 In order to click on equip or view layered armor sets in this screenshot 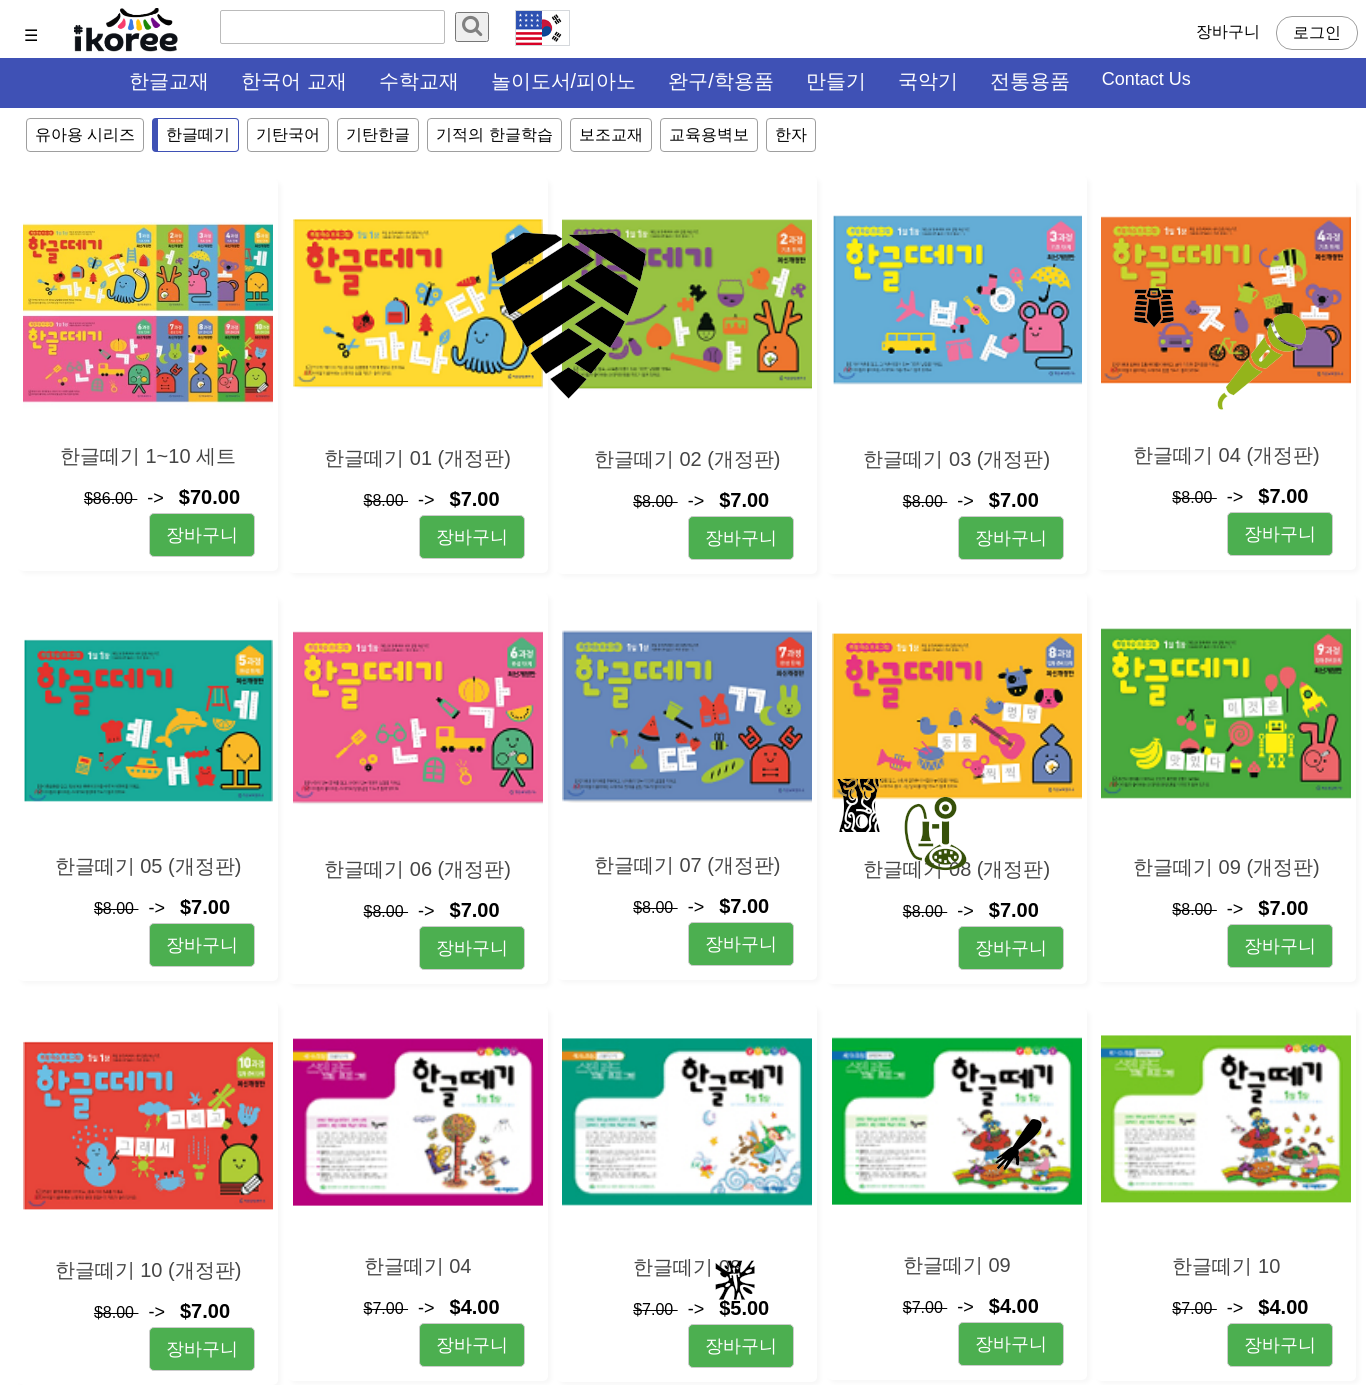, I will do `click(568, 315)`.